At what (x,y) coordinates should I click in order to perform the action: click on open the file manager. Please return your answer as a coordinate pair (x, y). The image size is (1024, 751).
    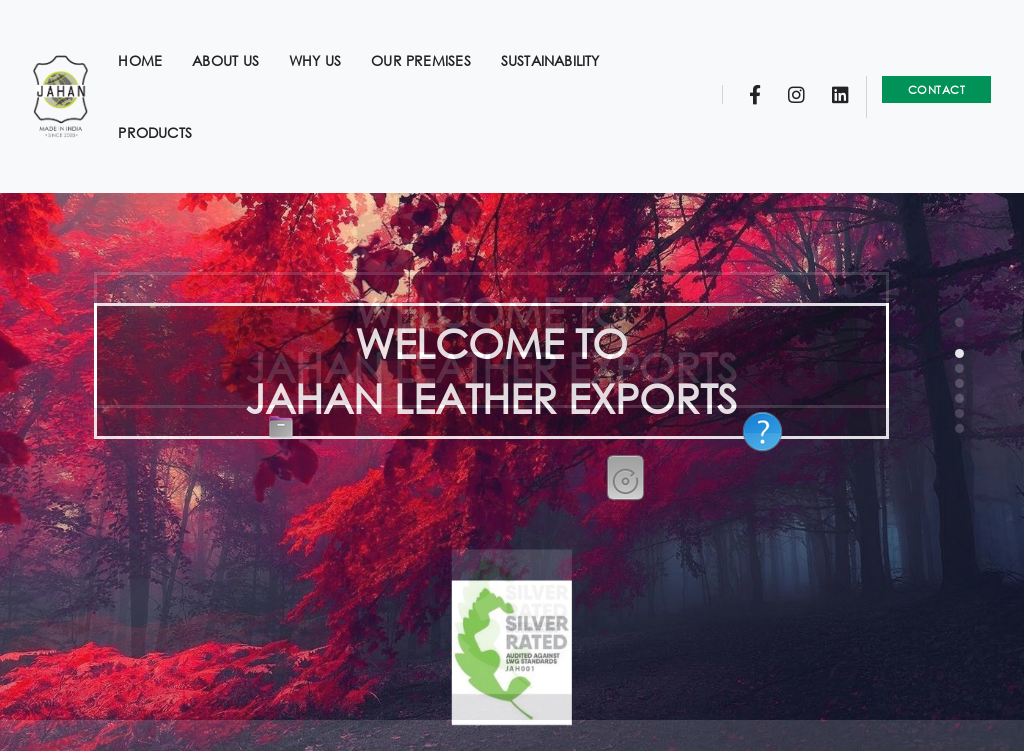
    Looking at the image, I should click on (281, 427).